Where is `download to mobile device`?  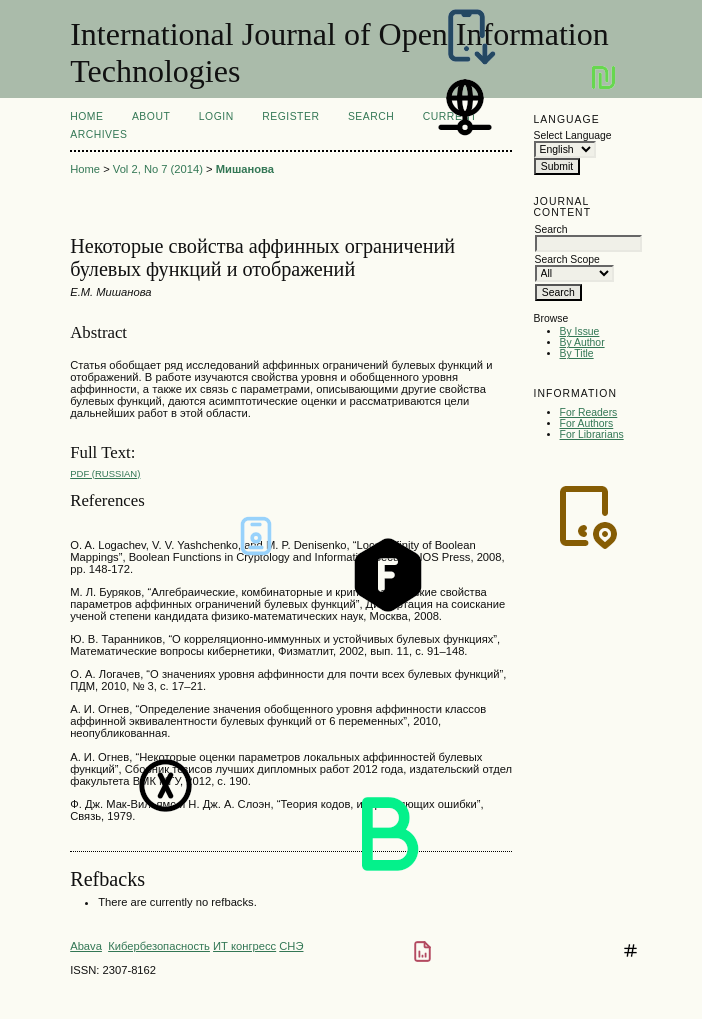
download to mobile device is located at coordinates (466, 35).